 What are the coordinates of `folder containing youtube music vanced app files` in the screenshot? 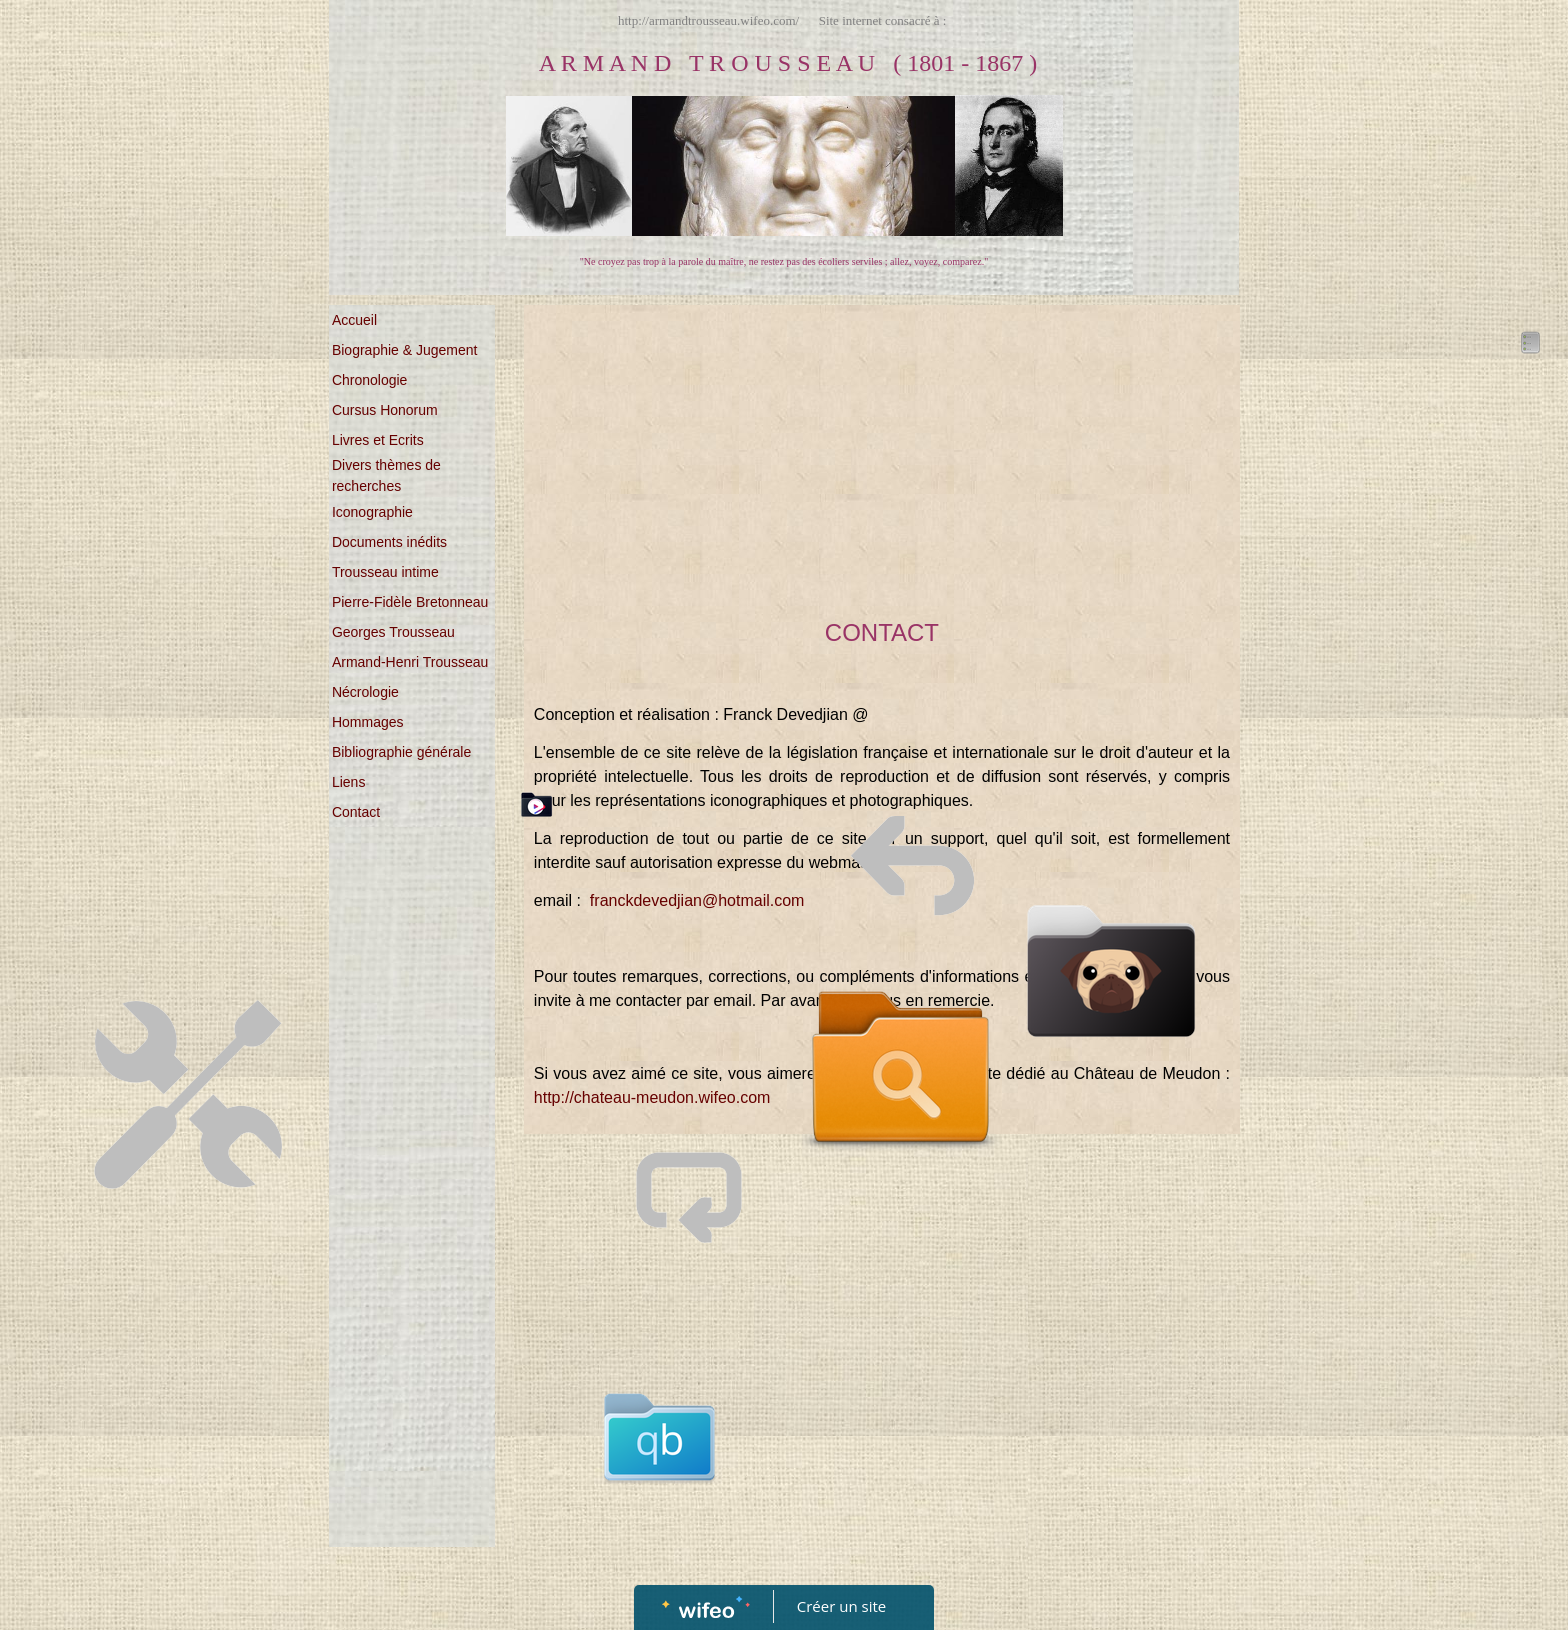 It's located at (536, 805).